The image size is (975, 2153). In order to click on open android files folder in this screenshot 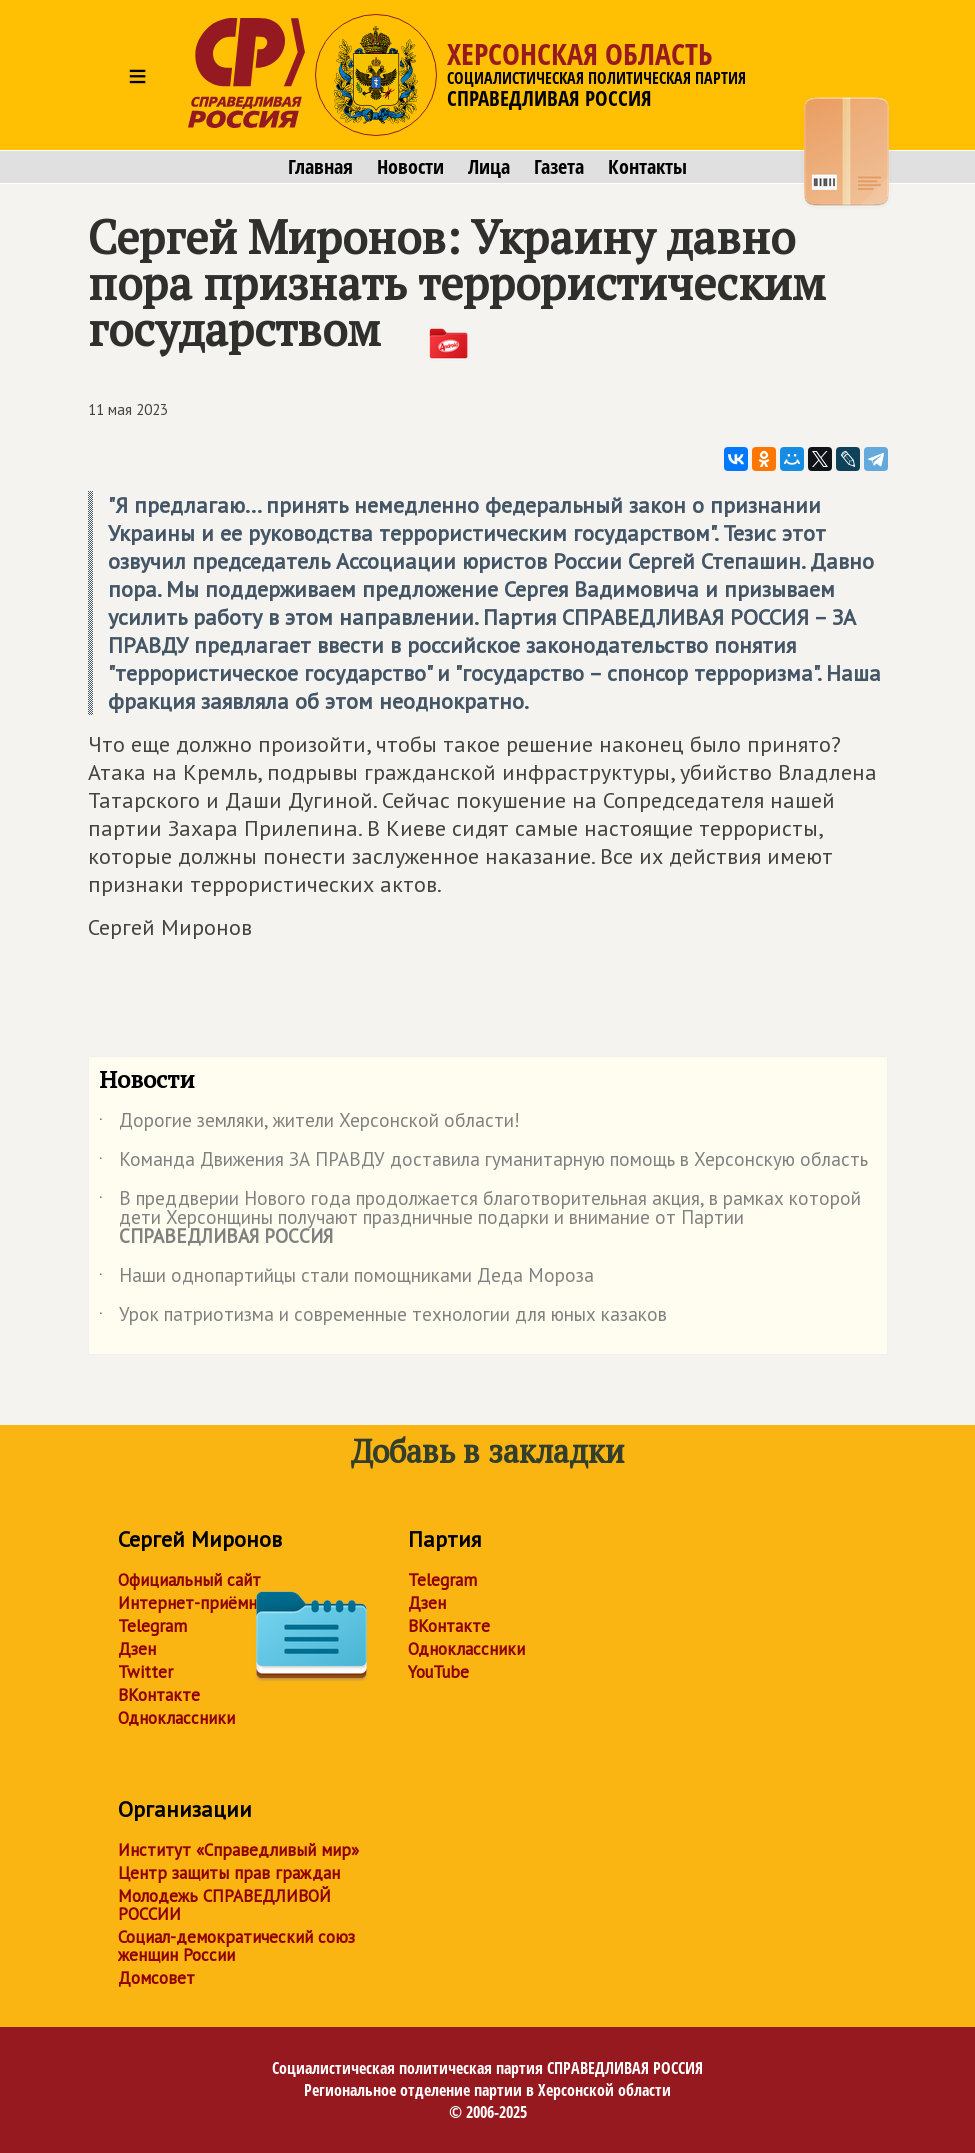, I will do `click(448, 344)`.